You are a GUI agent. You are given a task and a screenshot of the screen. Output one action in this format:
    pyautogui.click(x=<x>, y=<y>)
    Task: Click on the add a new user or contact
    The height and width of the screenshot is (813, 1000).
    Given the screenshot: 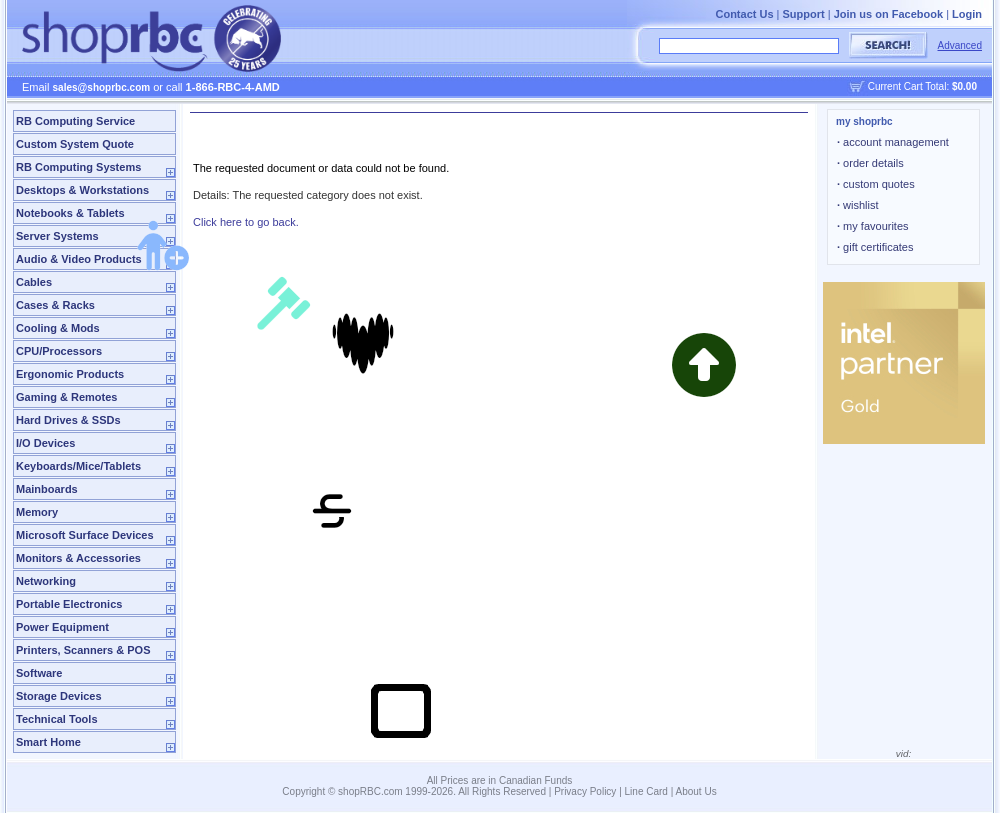 What is the action you would take?
    pyautogui.click(x=161, y=245)
    